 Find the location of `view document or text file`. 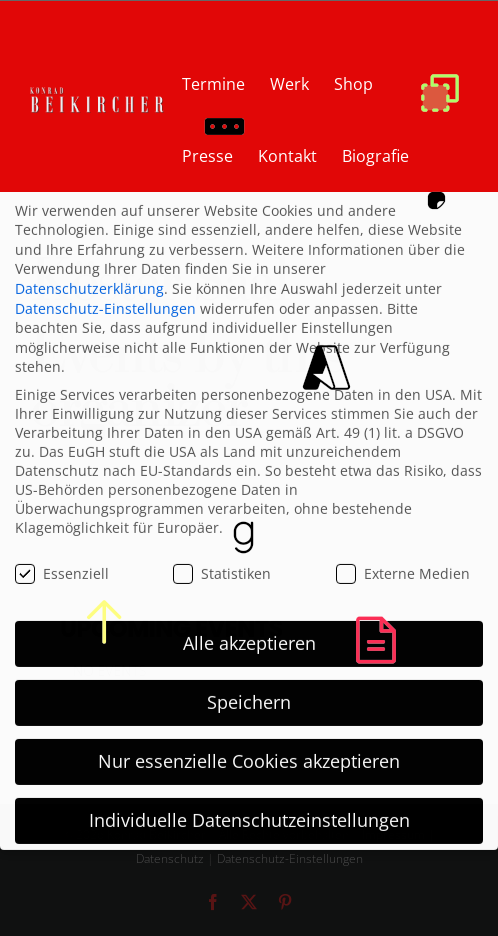

view document or text file is located at coordinates (376, 640).